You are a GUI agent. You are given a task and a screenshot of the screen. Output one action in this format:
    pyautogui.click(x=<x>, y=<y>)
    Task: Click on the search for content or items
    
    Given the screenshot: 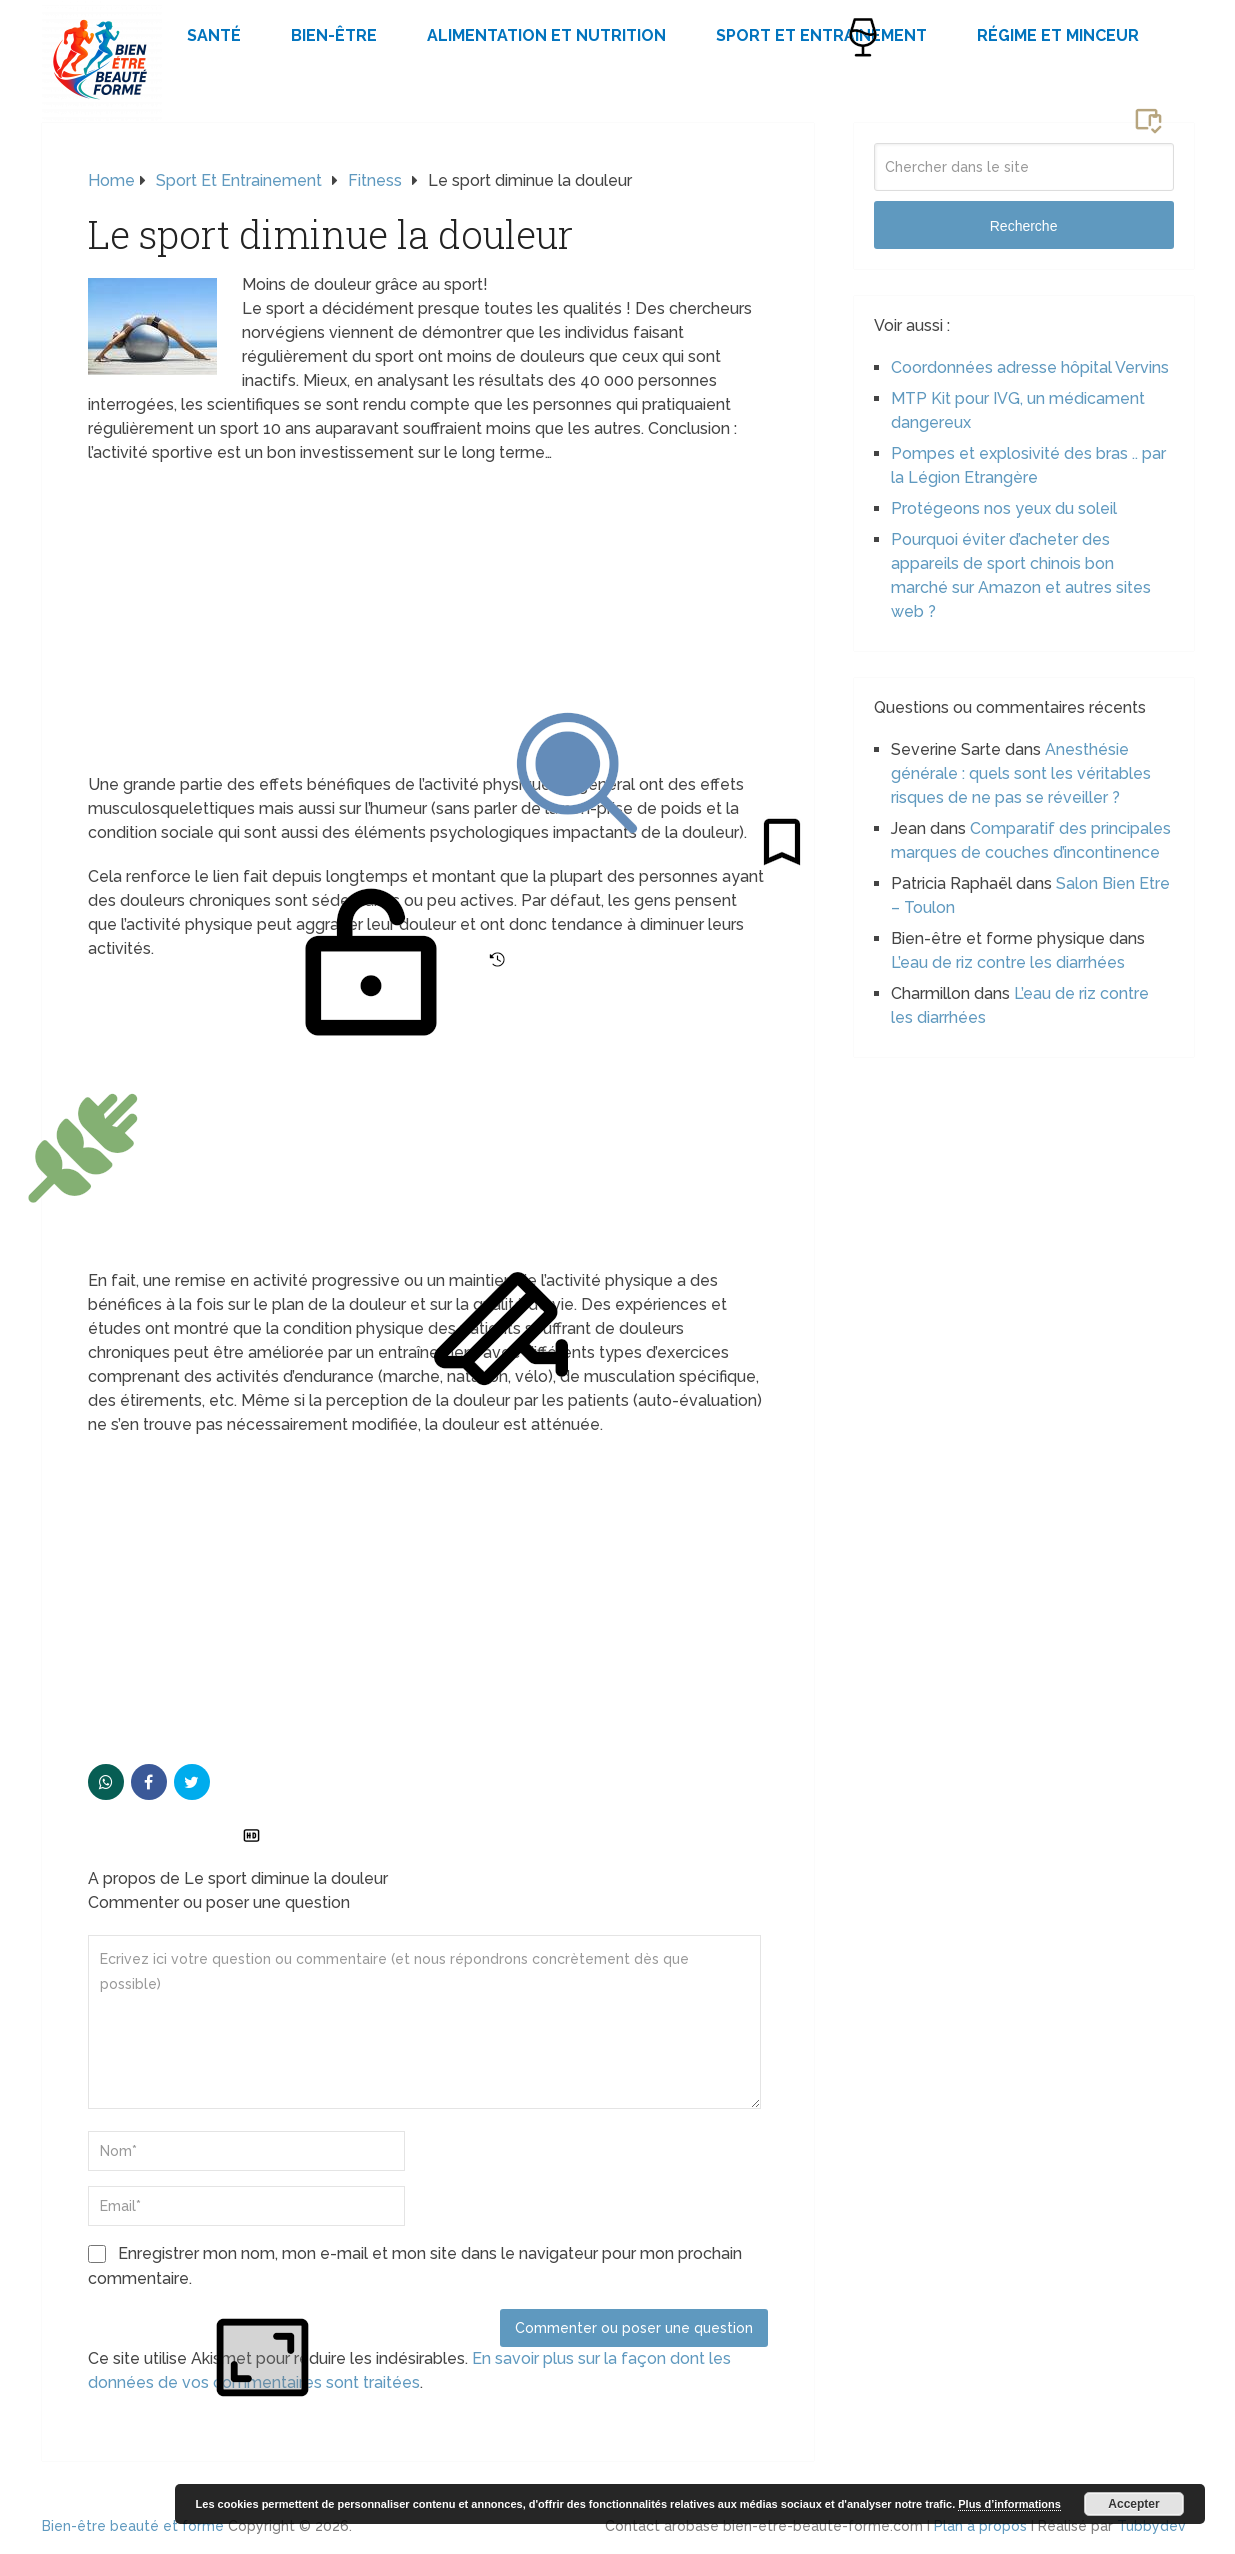 What is the action you would take?
    pyautogui.click(x=577, y=773)
    